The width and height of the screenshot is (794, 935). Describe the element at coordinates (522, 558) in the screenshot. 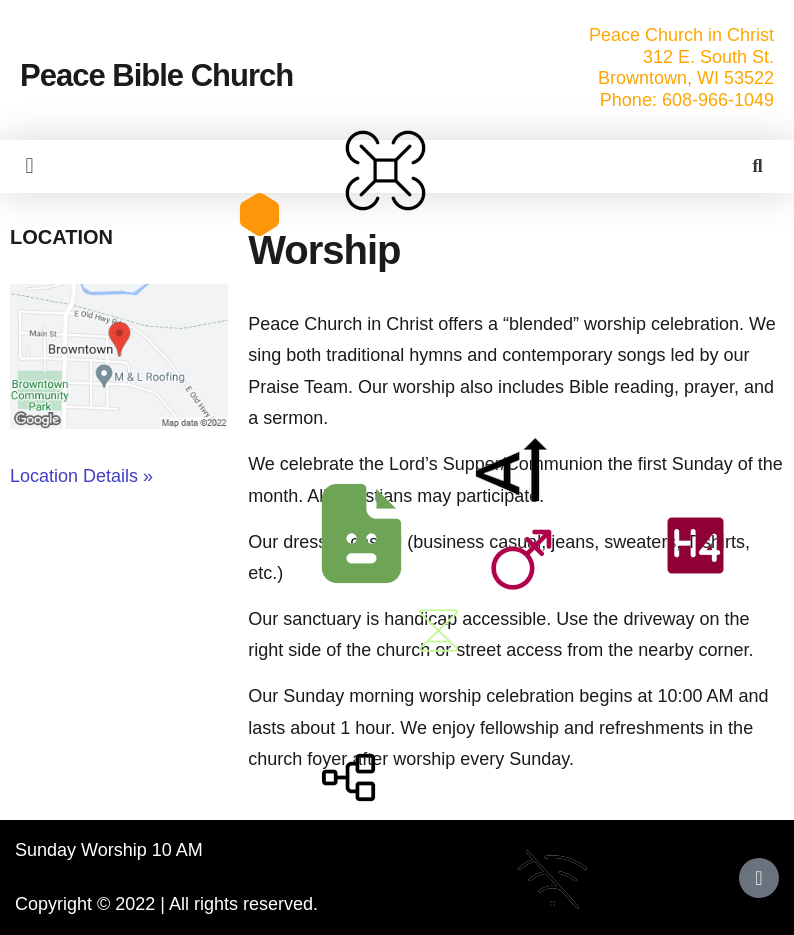

I see `indicates transgender identity option` at that location.